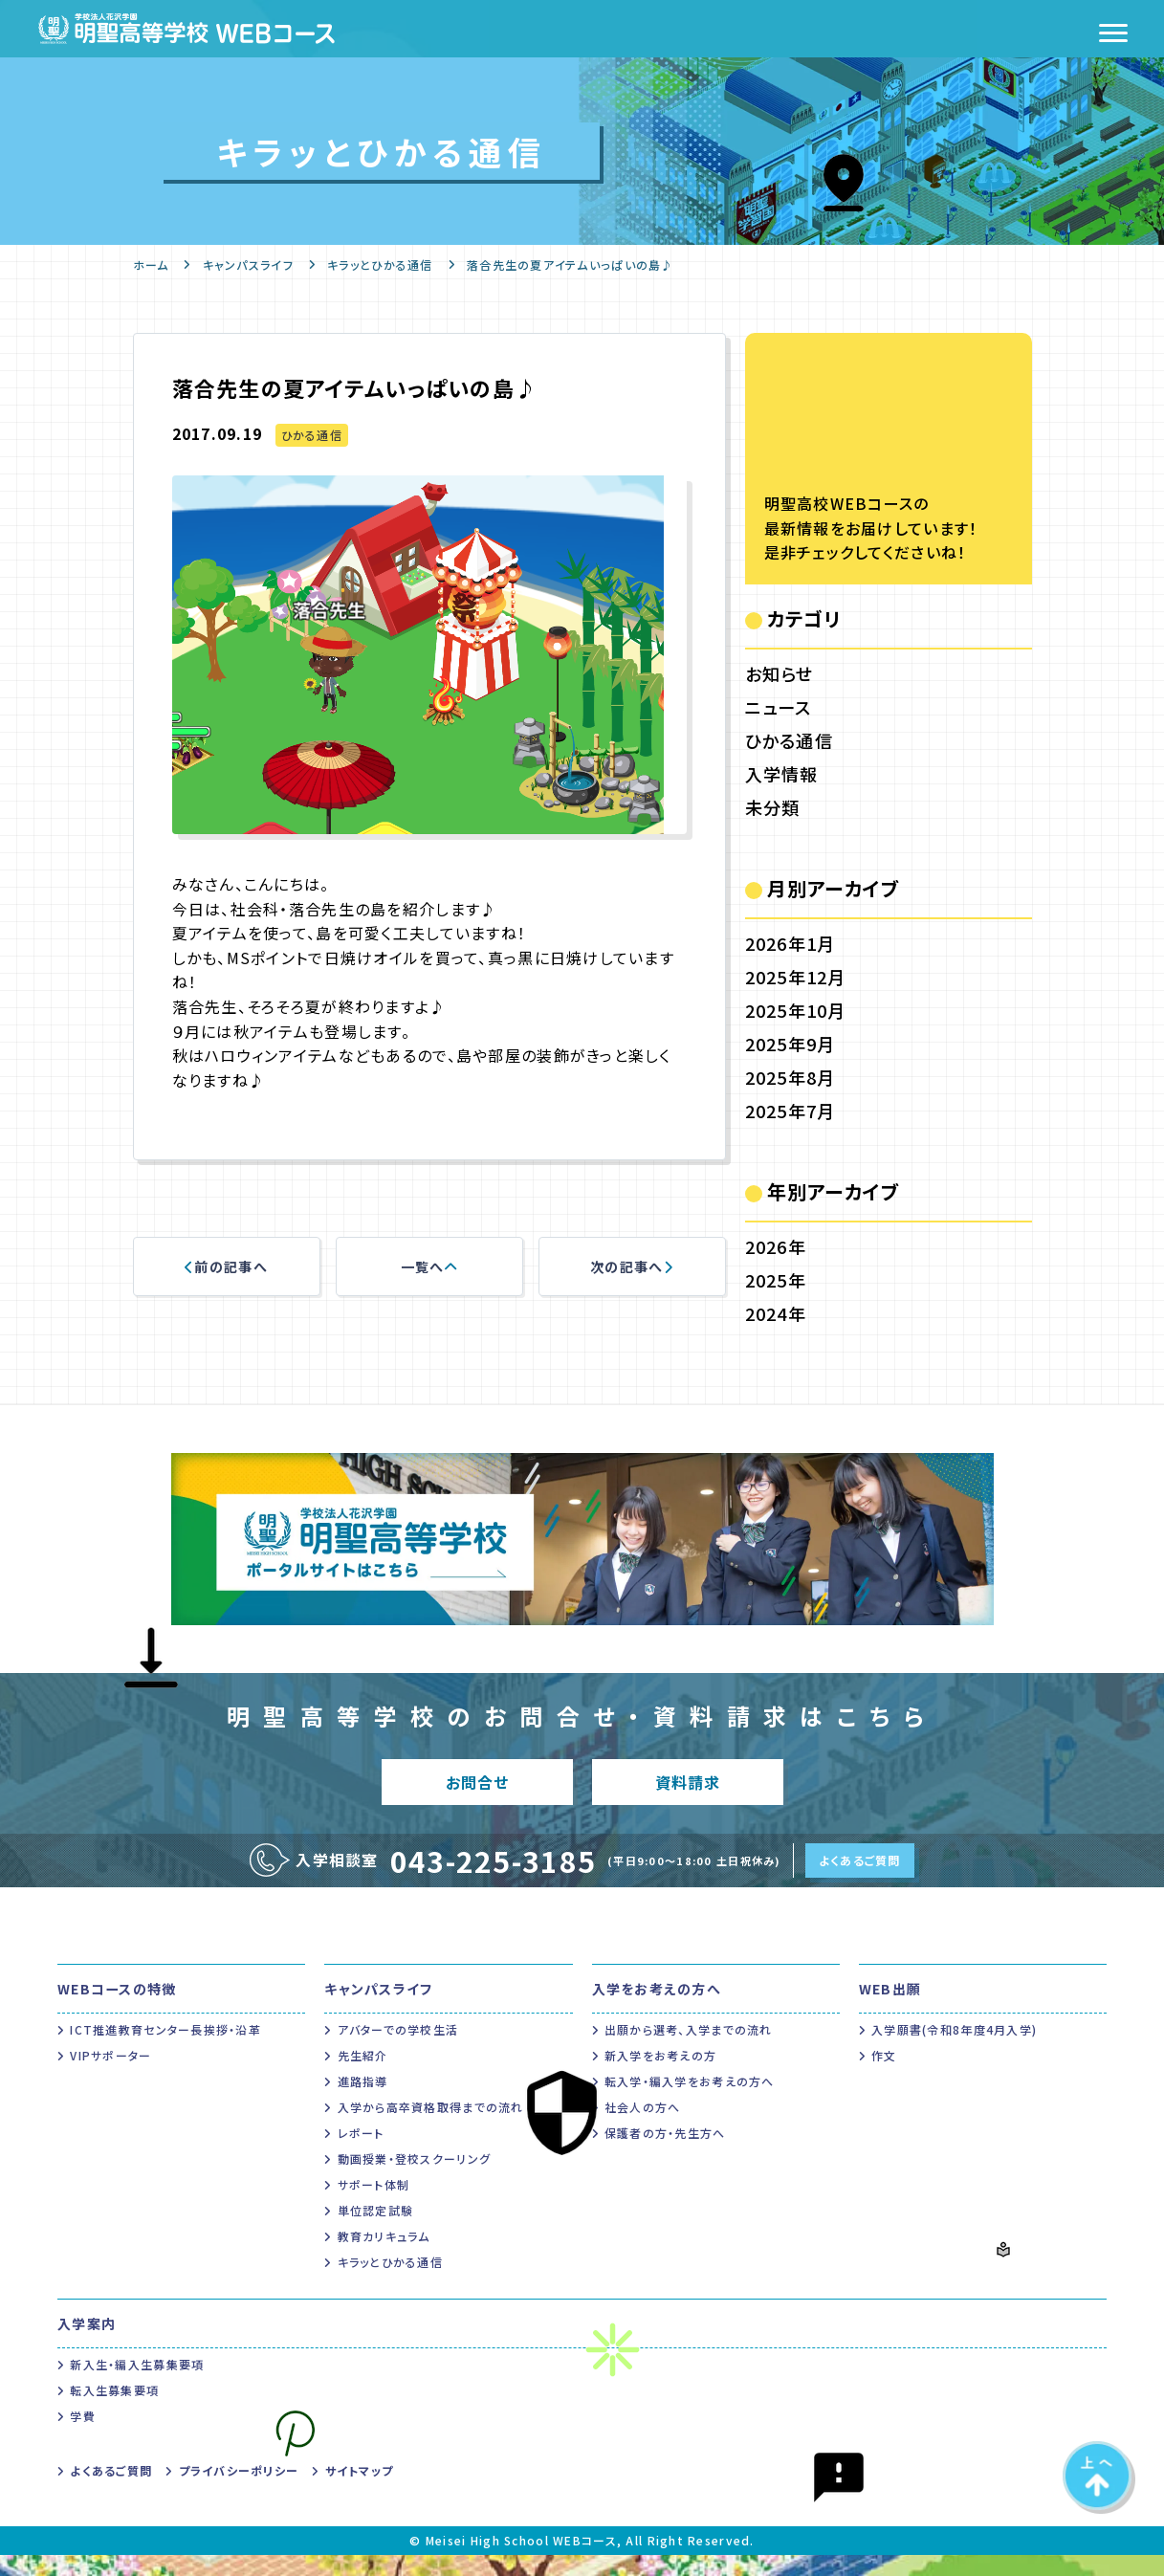 Image resolution: width=1164 pixels, height=2576 pixels. Describe the element at coordinates (561, 2112) in the screenshot. I see `access security settings` at that location.